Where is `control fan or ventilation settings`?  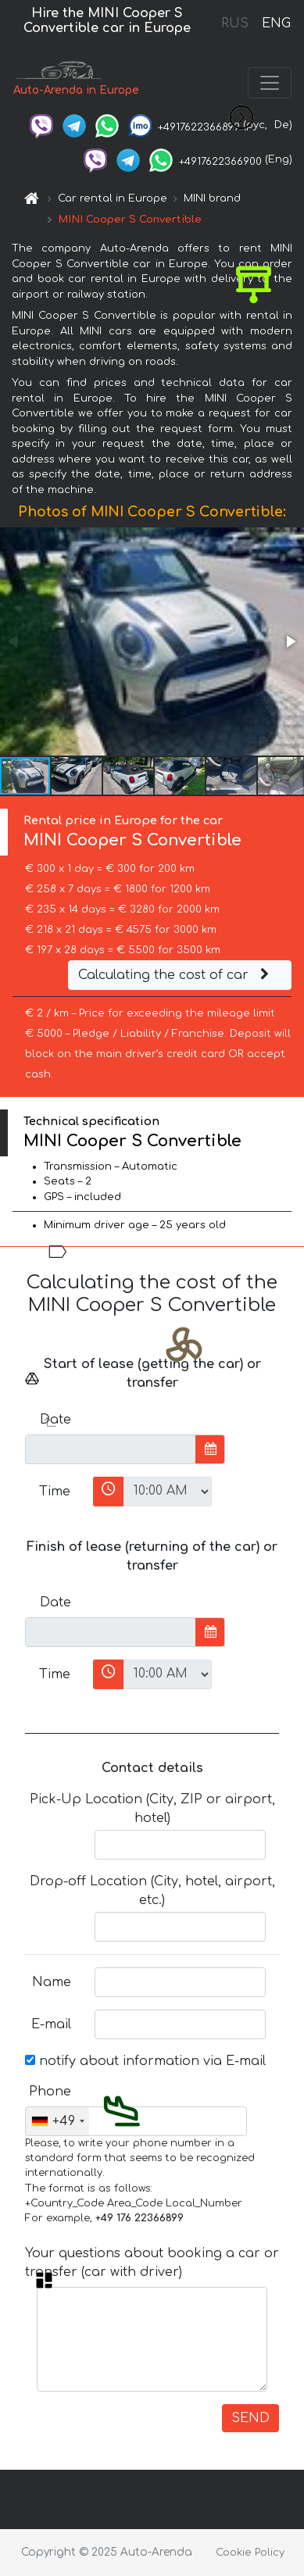 control fan or ventilation settings is located at coordinates (184, 1346).